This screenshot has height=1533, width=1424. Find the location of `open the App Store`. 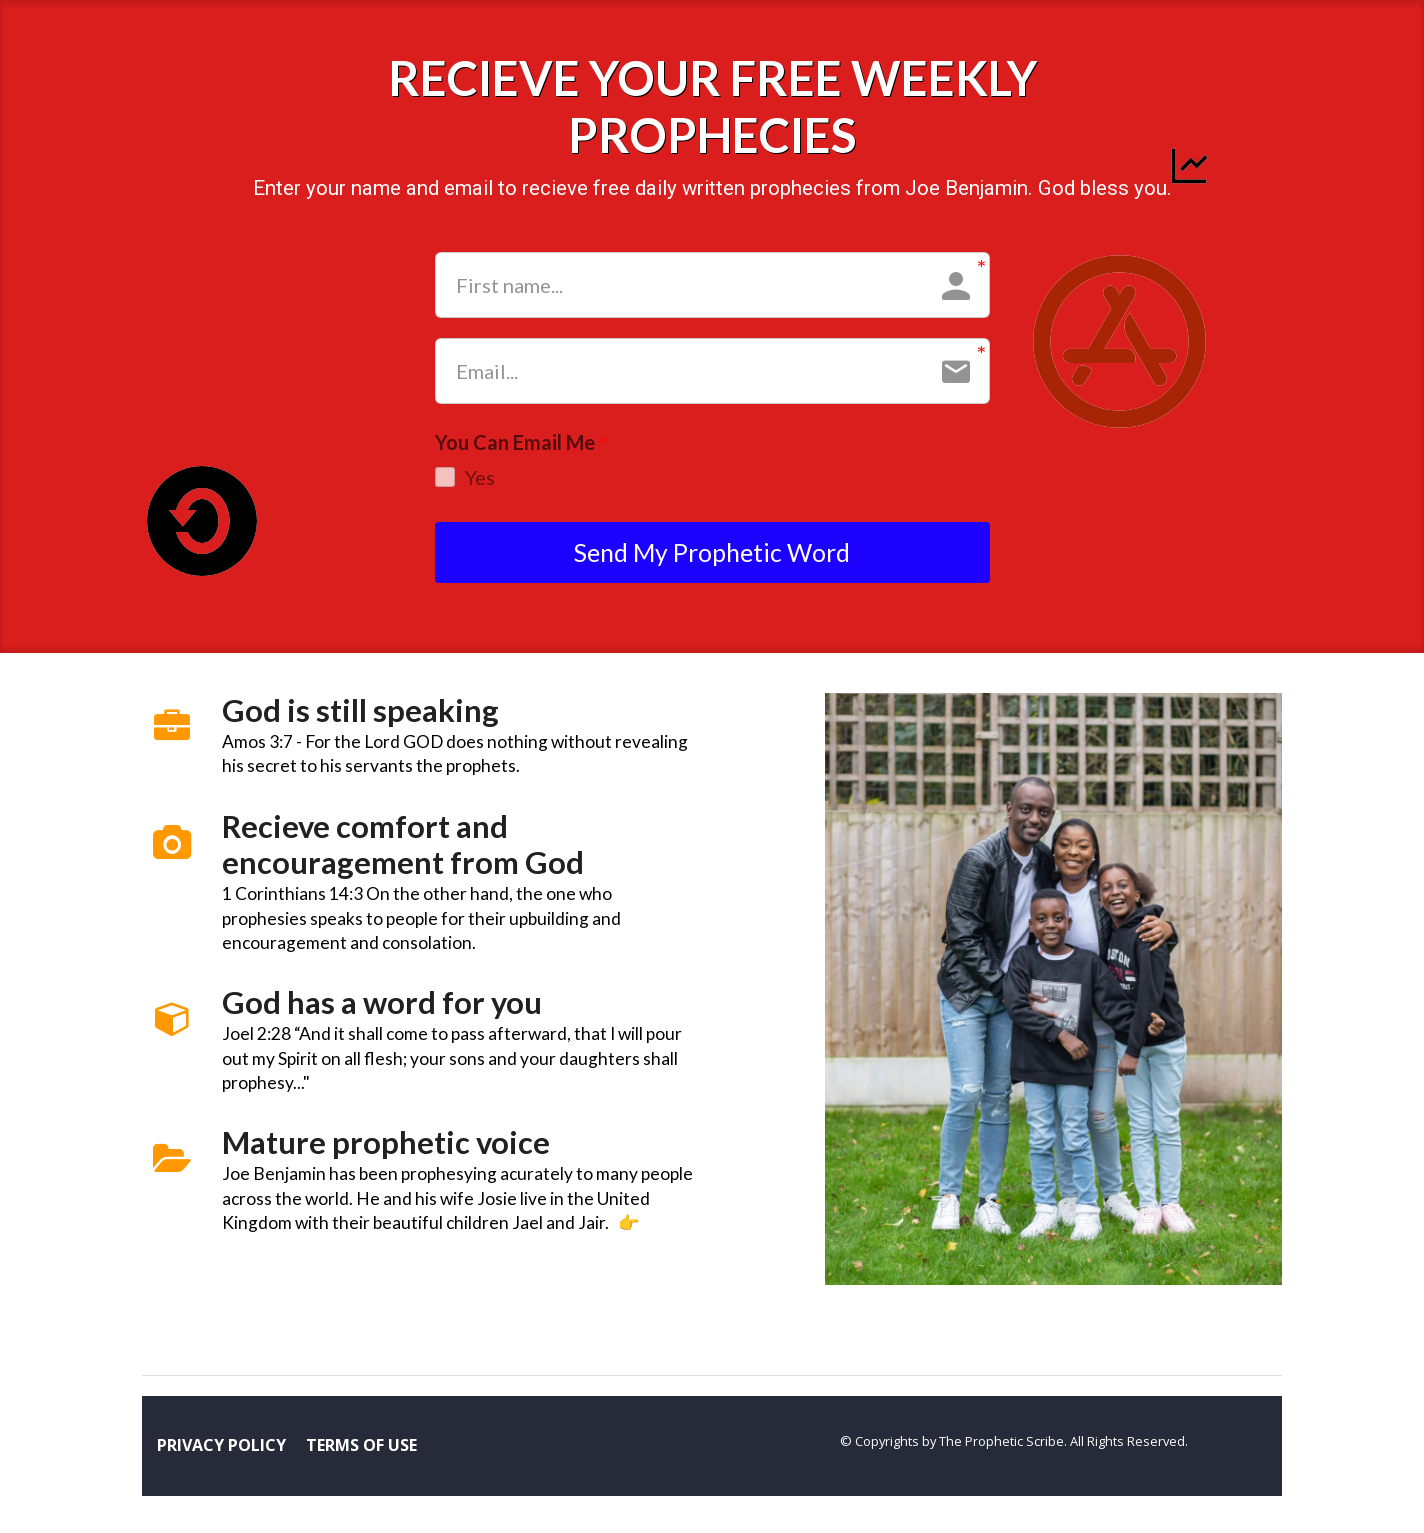

open the App Store is located at coordinates (1119, 341).